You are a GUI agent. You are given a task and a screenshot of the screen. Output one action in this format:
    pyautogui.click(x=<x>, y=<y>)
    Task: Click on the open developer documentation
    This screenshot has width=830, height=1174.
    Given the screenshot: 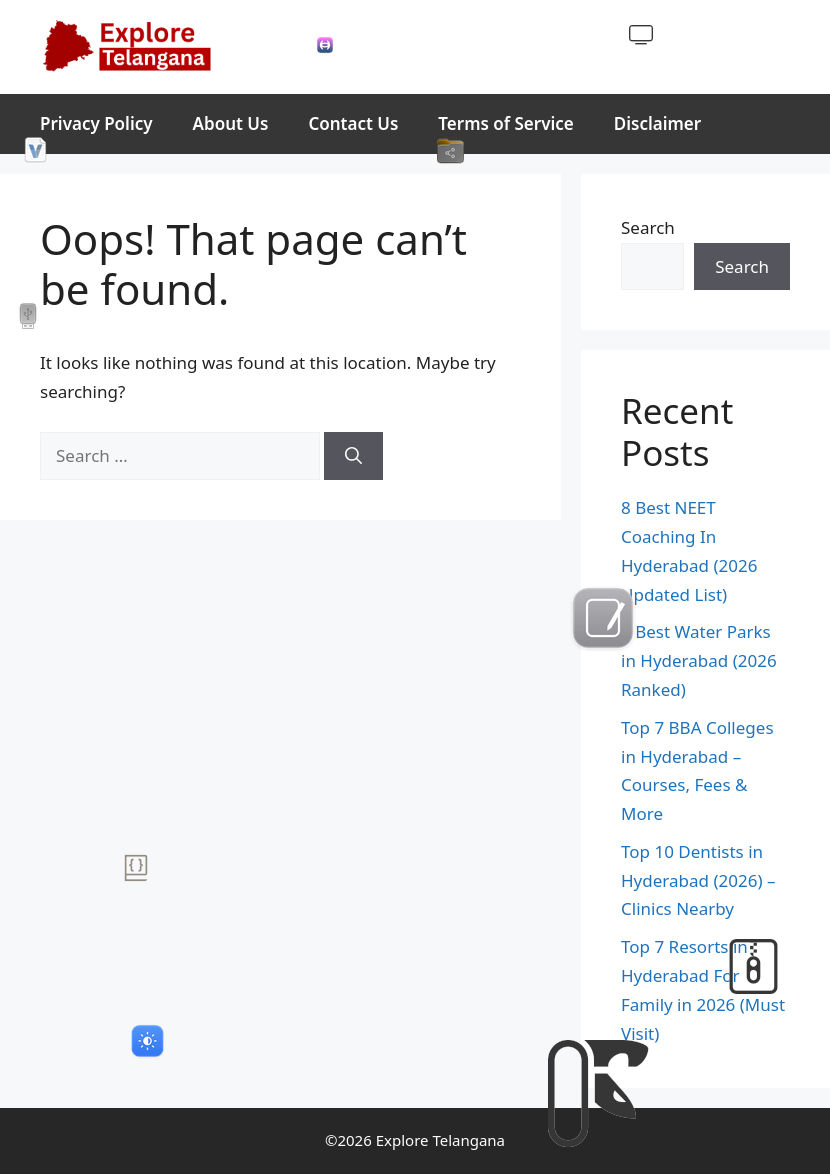 What is the action you would take?
    pyautogui.click(x=136, y=868)
    